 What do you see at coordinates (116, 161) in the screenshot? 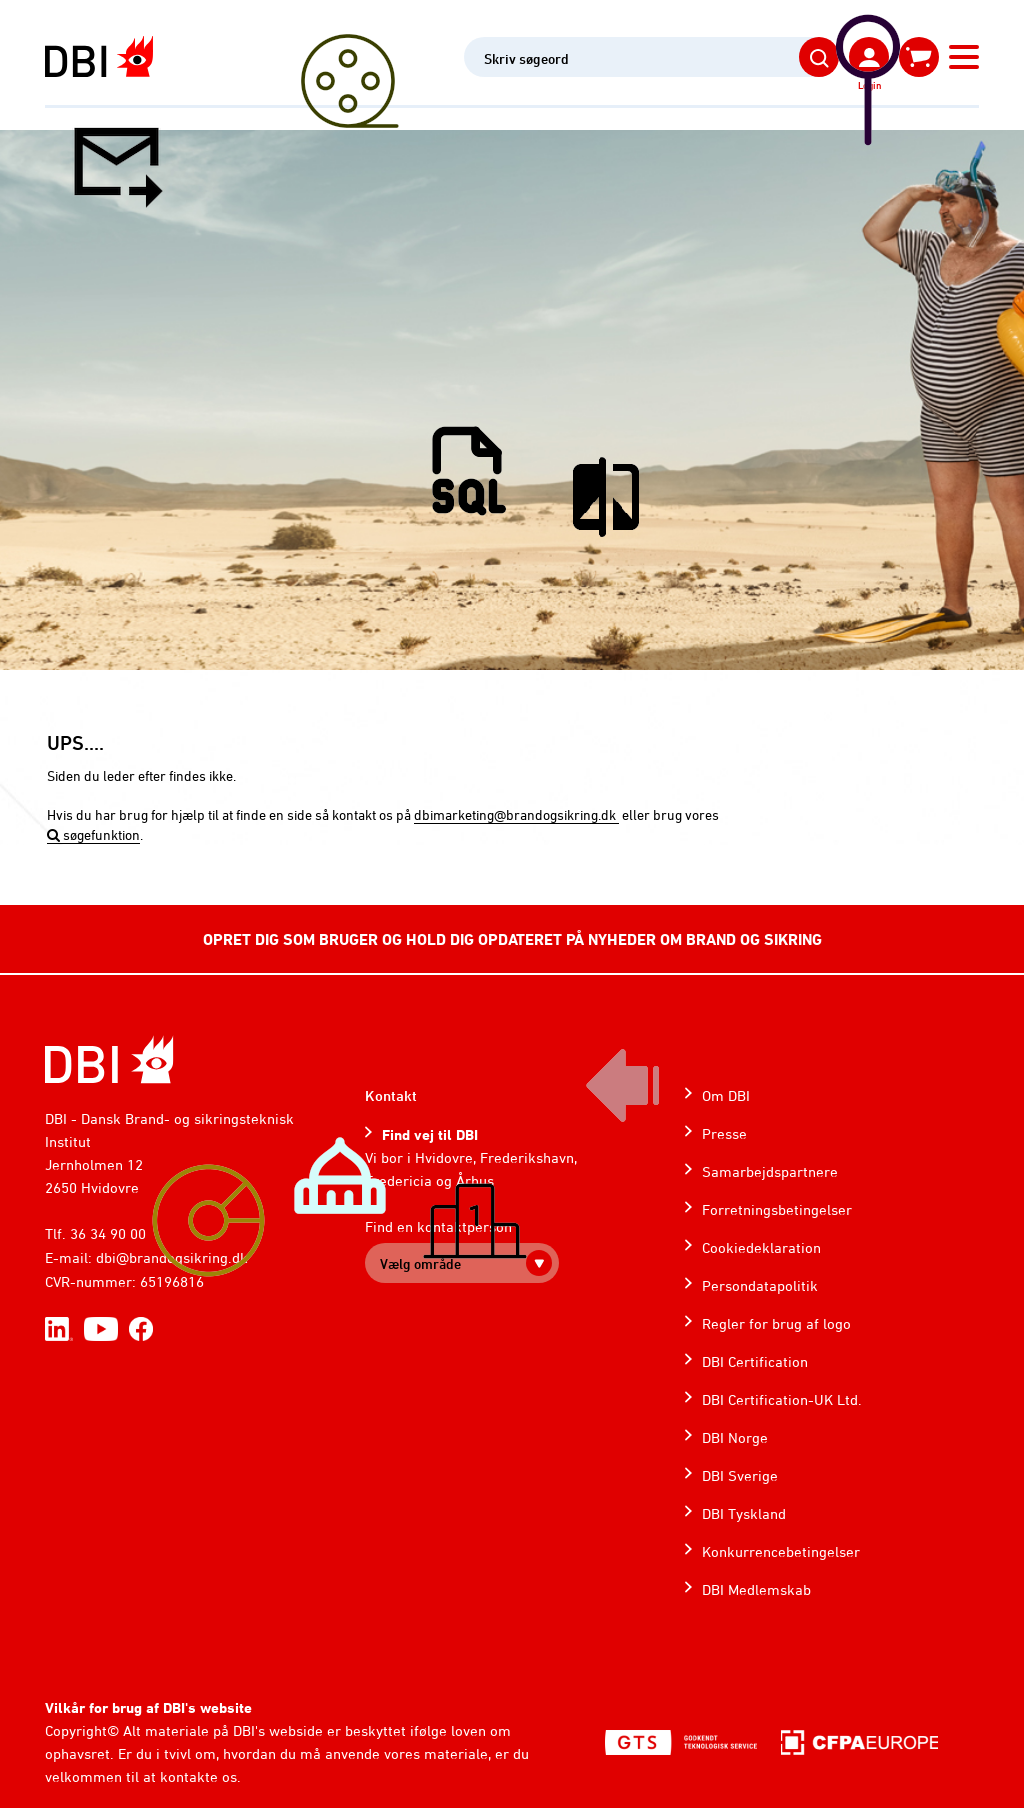
I see `forward an email to another recipient` at bounding box center [116, 161].